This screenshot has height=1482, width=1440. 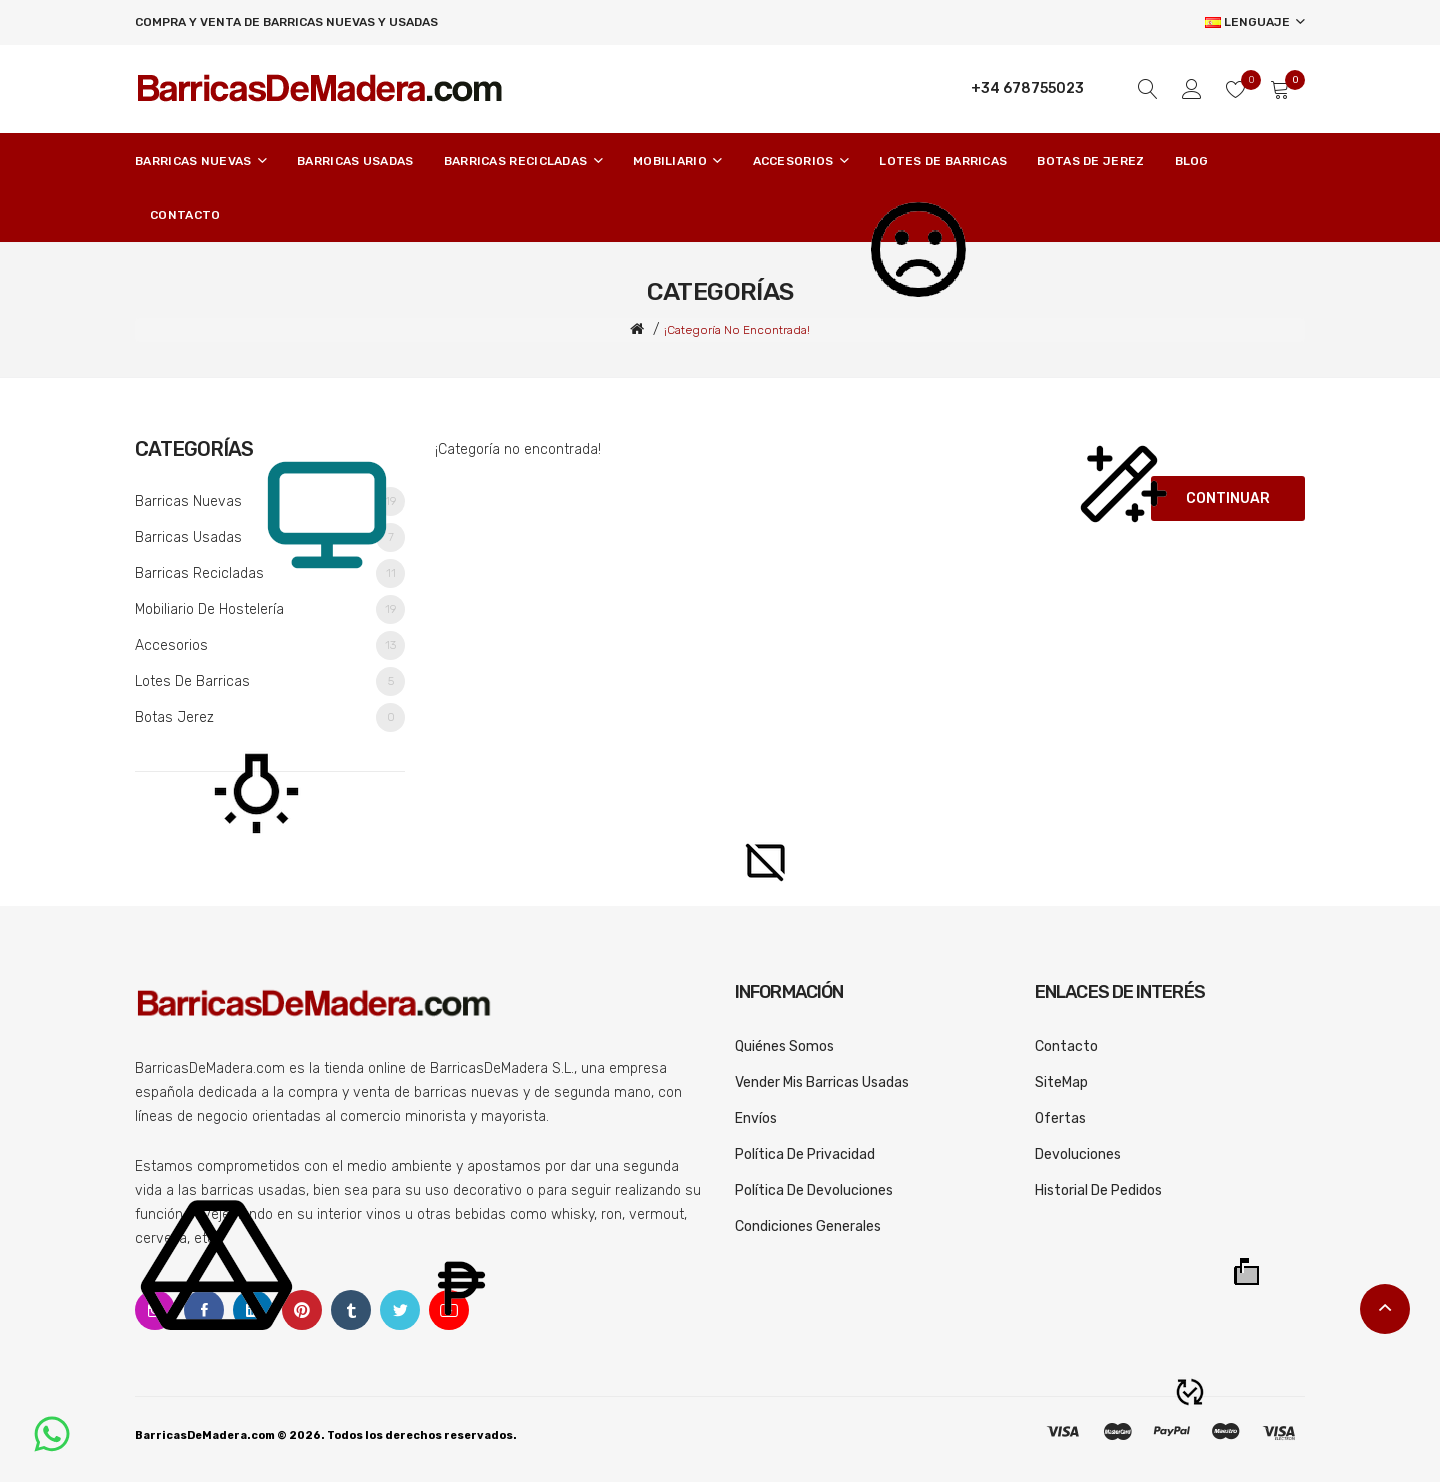 What do you see at coordinates (1119, 484) in the screenshot?
I see `apply auto-enhance or smart adjustments` at bounding box center [1119, 484].